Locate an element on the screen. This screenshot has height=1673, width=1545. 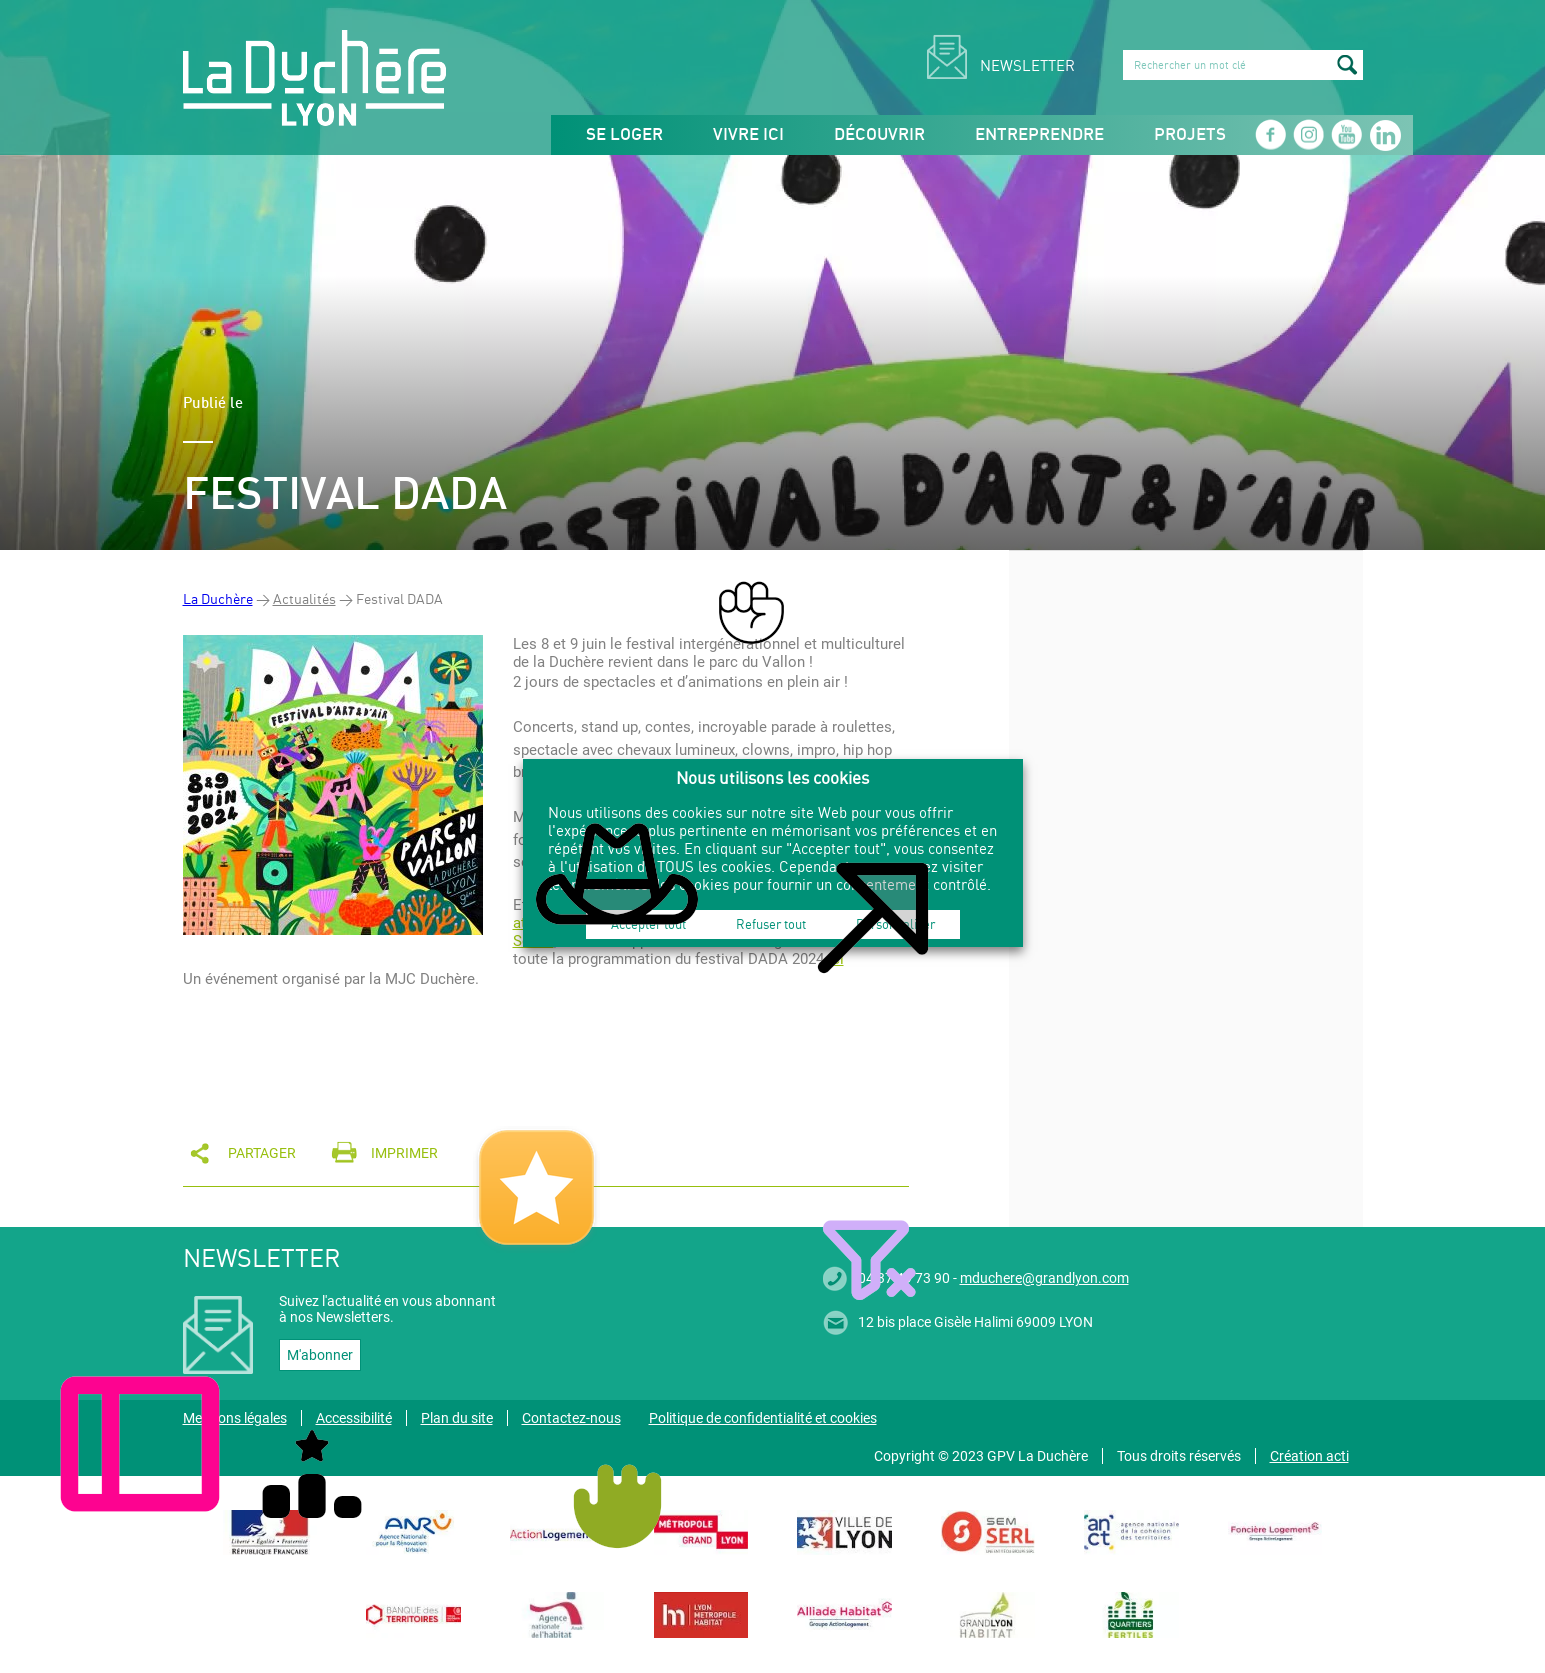
drag to reorder items is located at coordinates (617, 1492).